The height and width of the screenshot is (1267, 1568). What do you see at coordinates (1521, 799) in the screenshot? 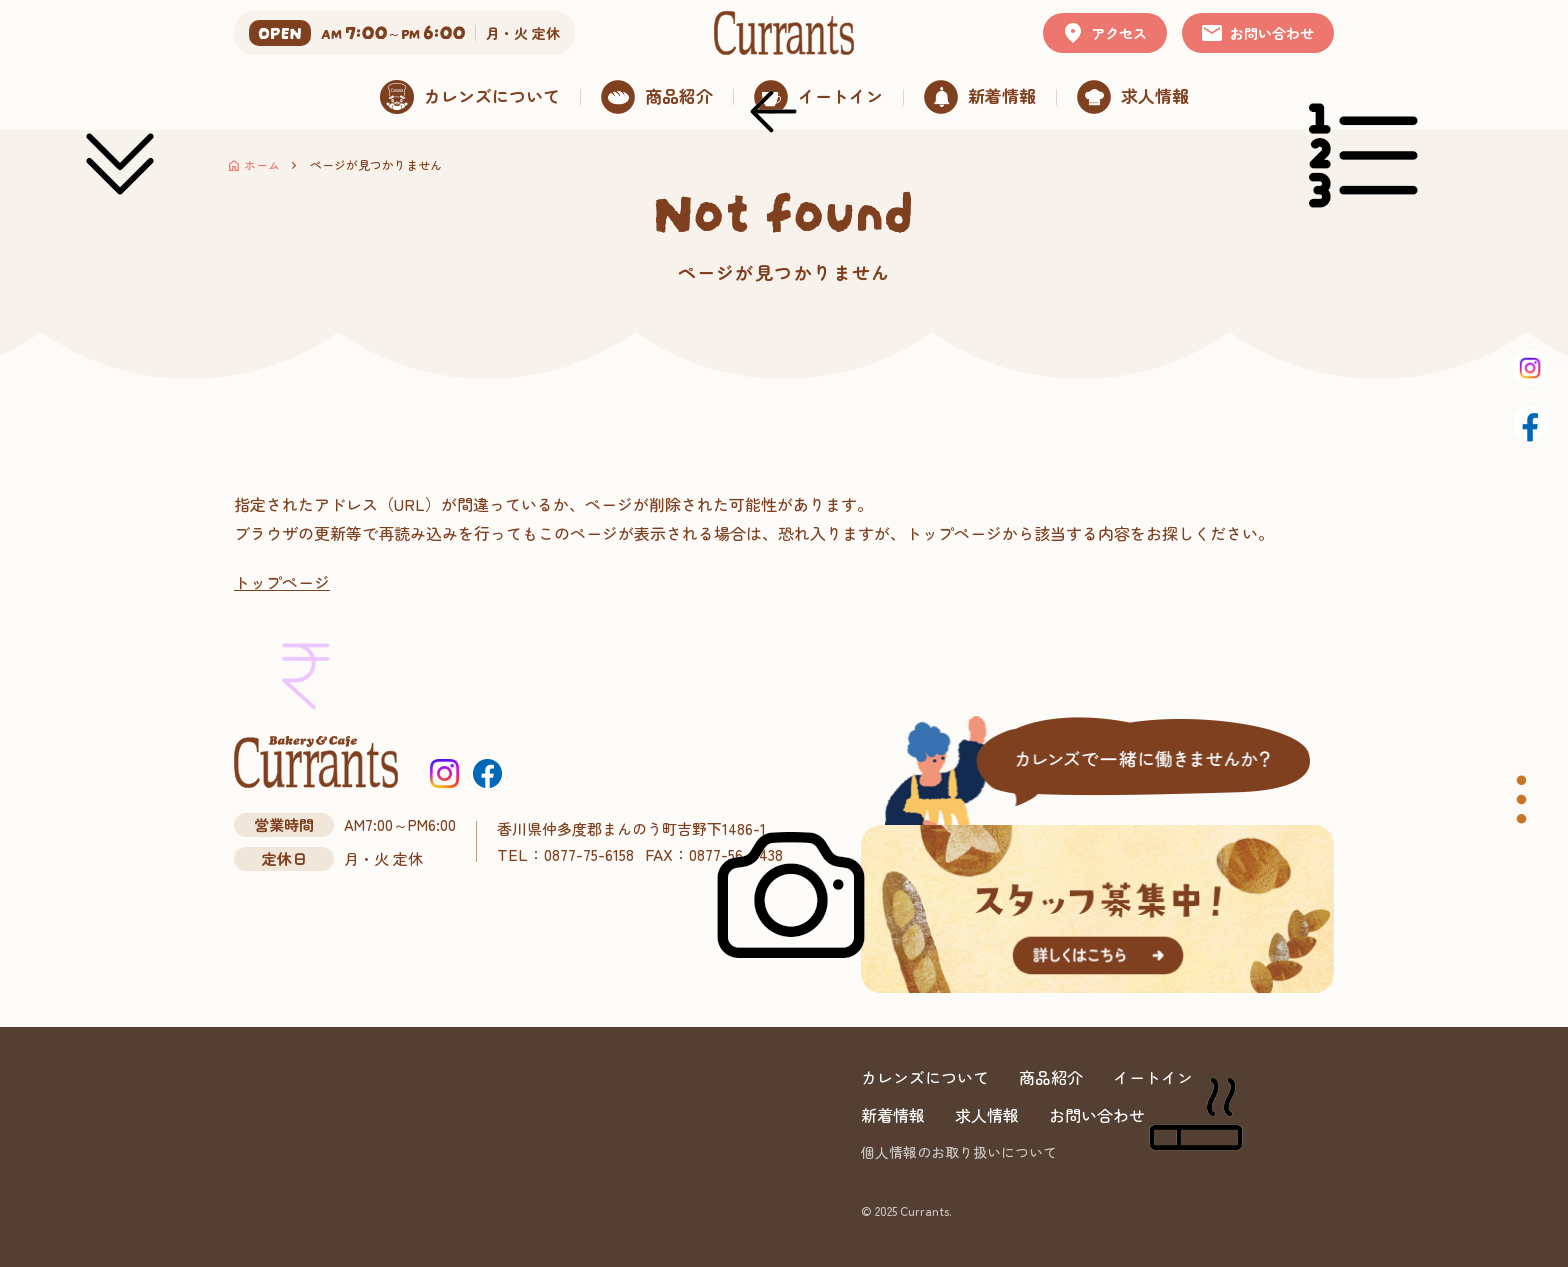
I see `open more options menu` at bounding box center [1521, 799].